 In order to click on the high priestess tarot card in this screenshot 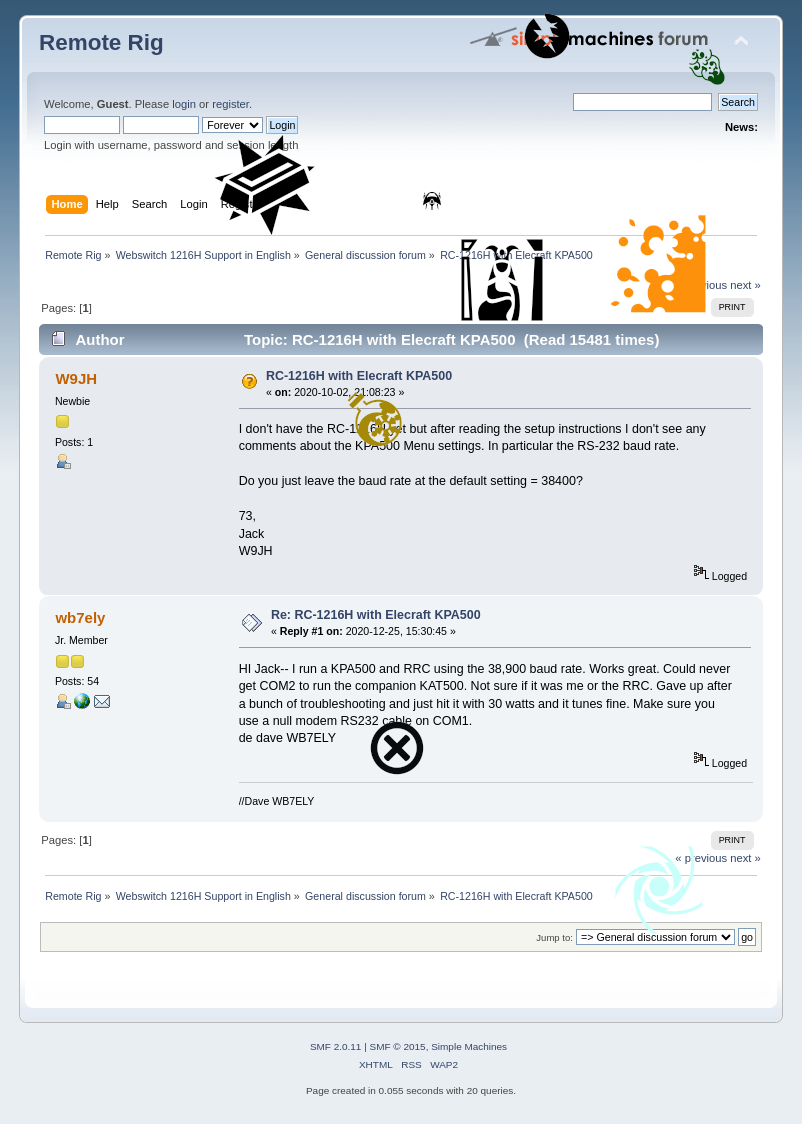, I will do `click(502, 280)`.